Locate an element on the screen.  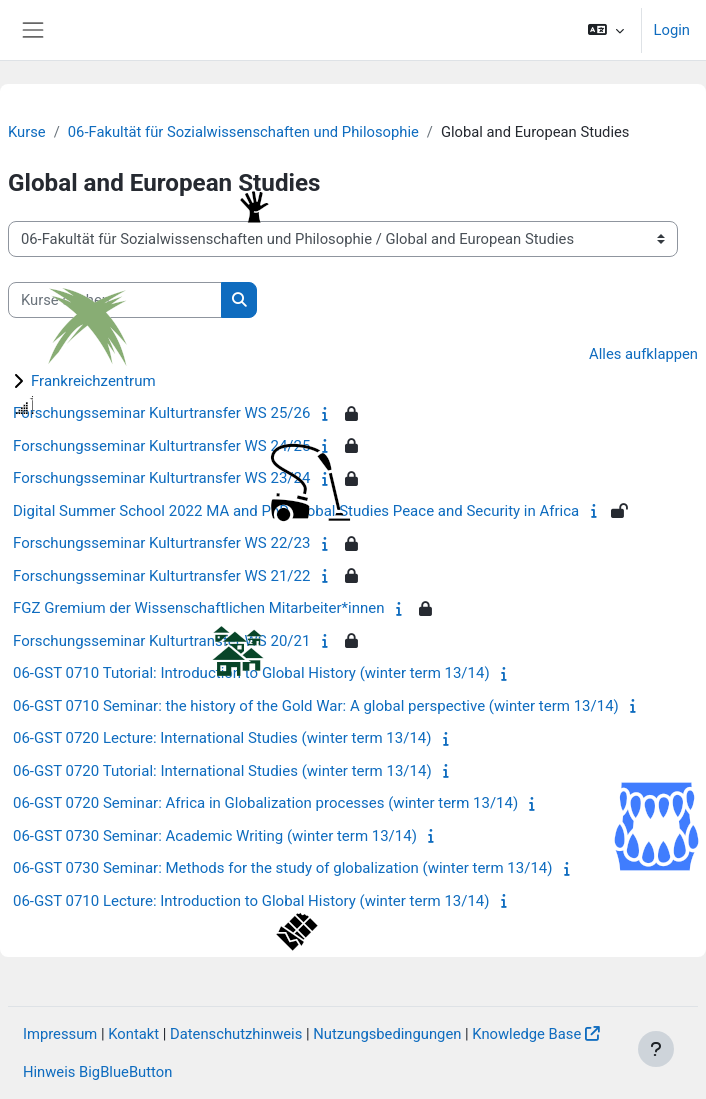
view village or settlement on map is located at coordinates (238, 651).